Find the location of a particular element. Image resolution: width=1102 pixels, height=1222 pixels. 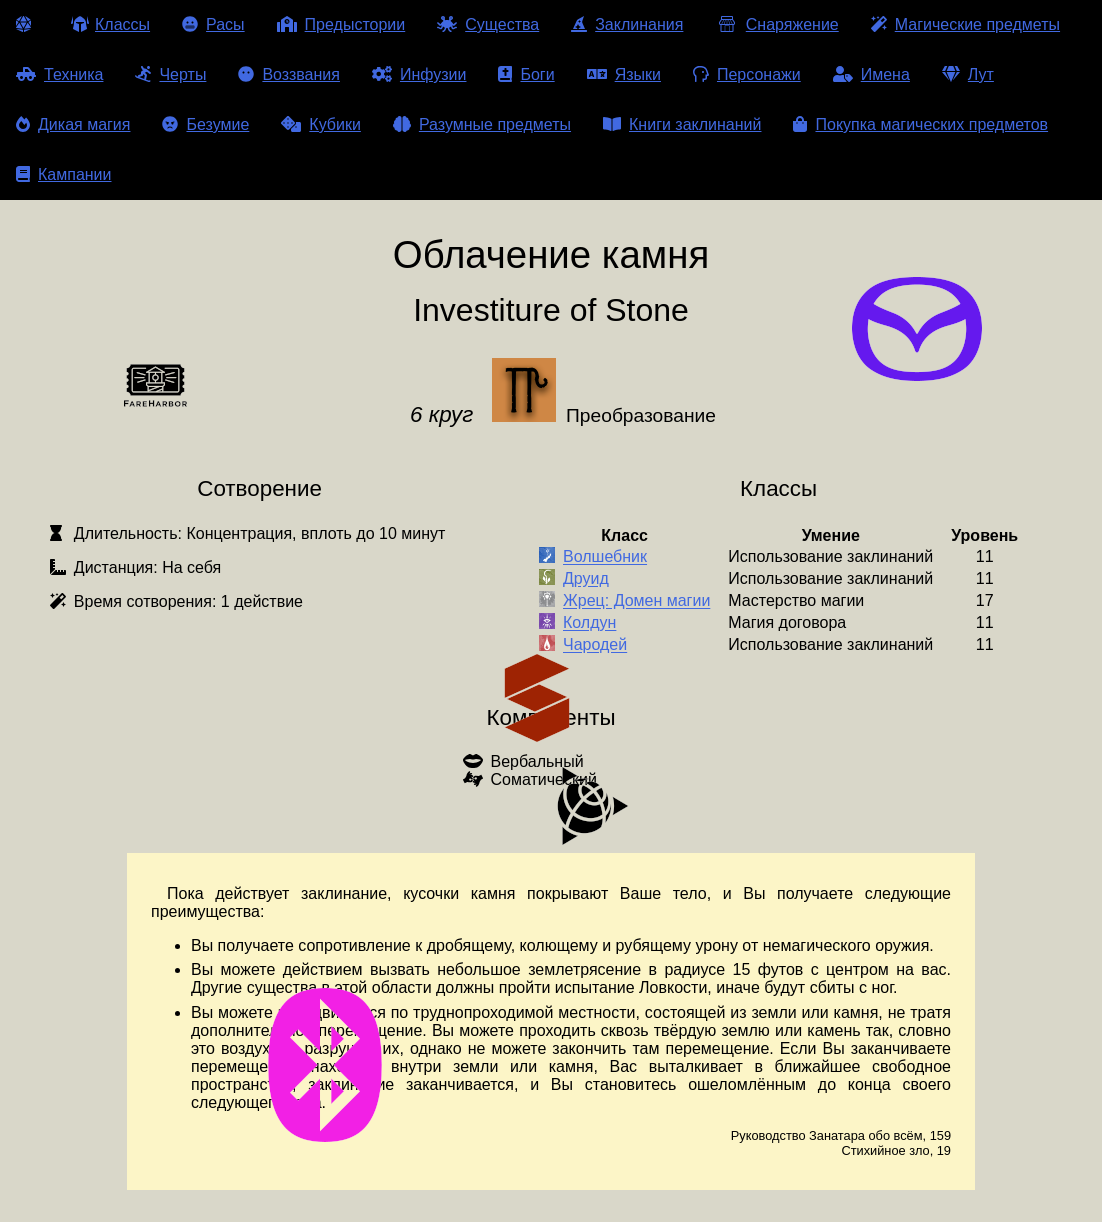

mazda brand logo is located at coordinates (917, 329).